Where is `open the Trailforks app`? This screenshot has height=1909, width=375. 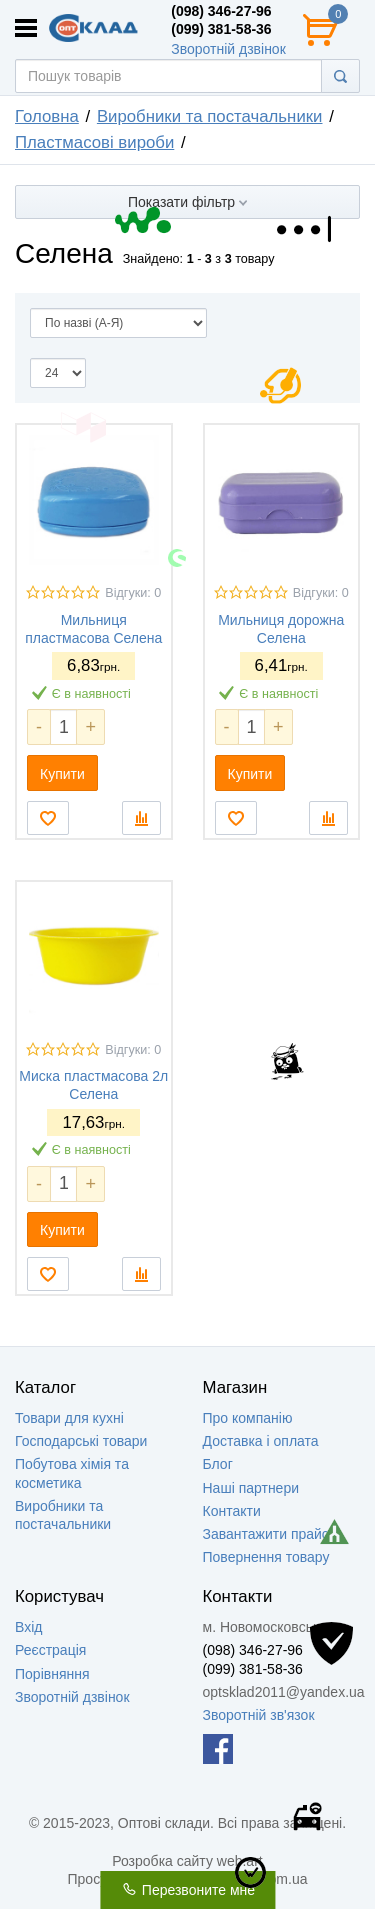
open the Trailforks app is located at coordinates (334, 1531).